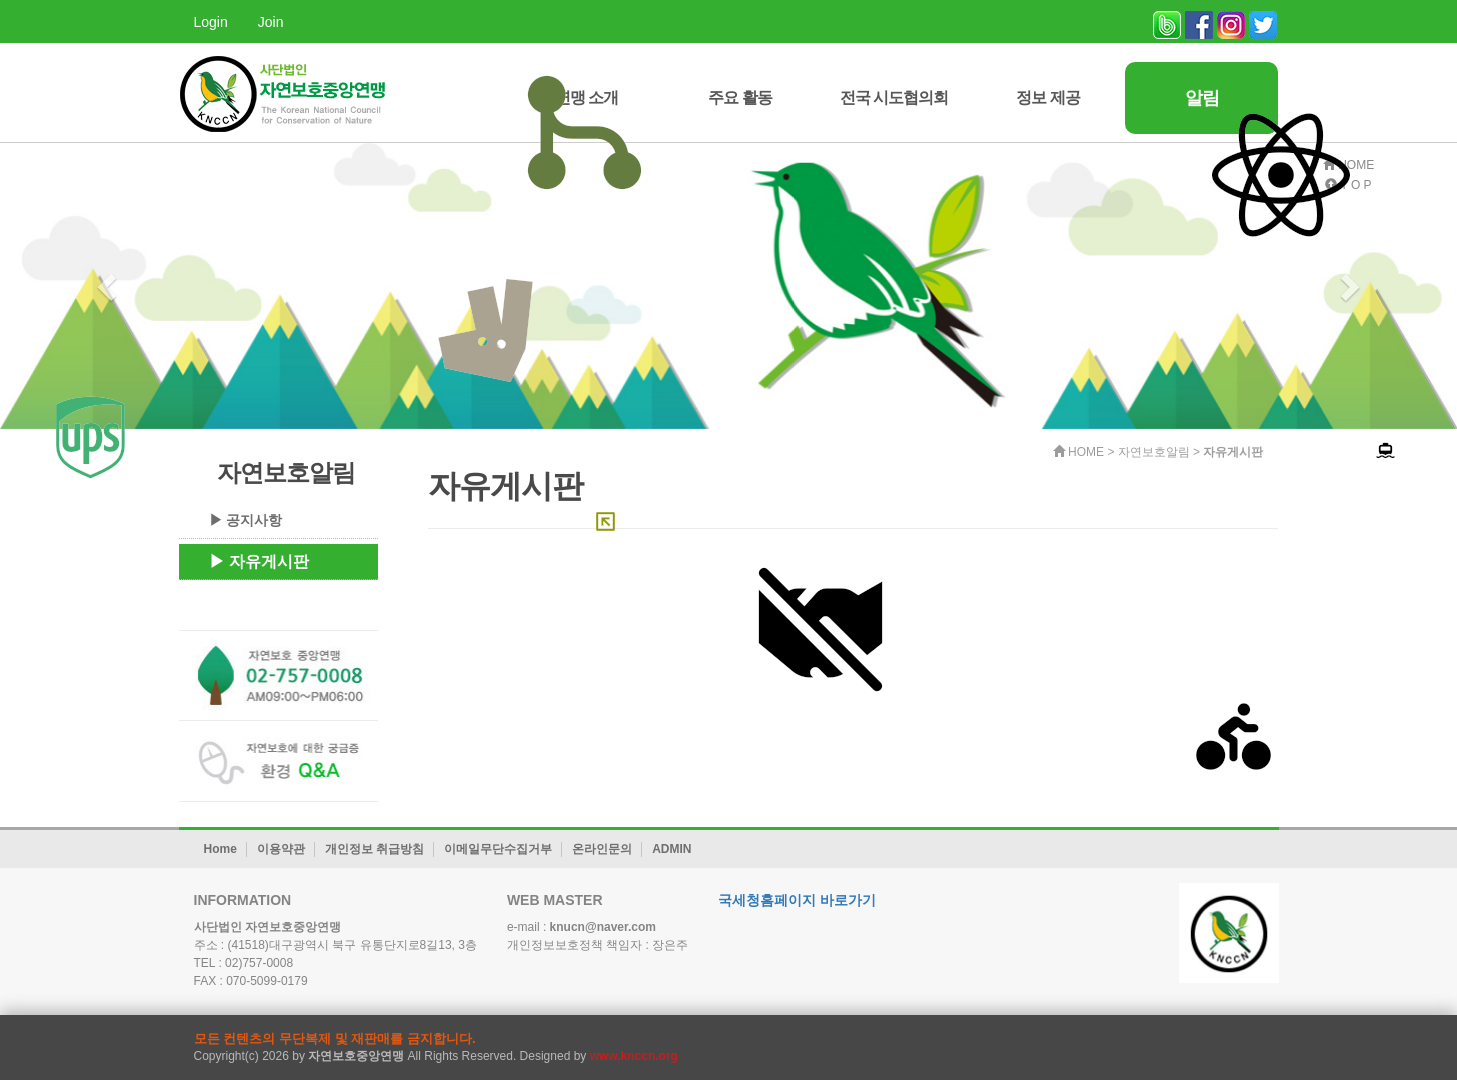 This screenshot has height=1080, width=1457. Describe the element at coordinates (1281, 175) in the screenshot. I see `indicates a React.js application or component` at that location.